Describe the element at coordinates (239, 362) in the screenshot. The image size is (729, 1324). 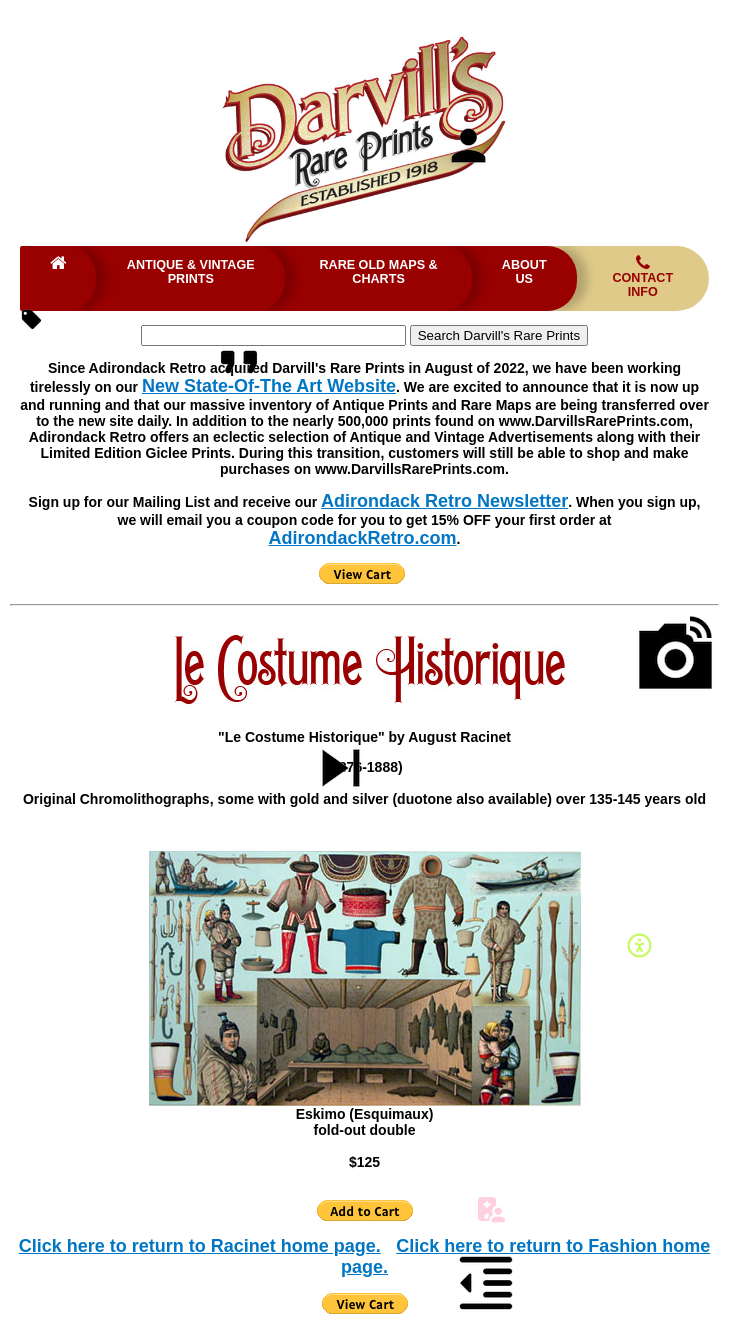
I see `insert a block quote` at that location.